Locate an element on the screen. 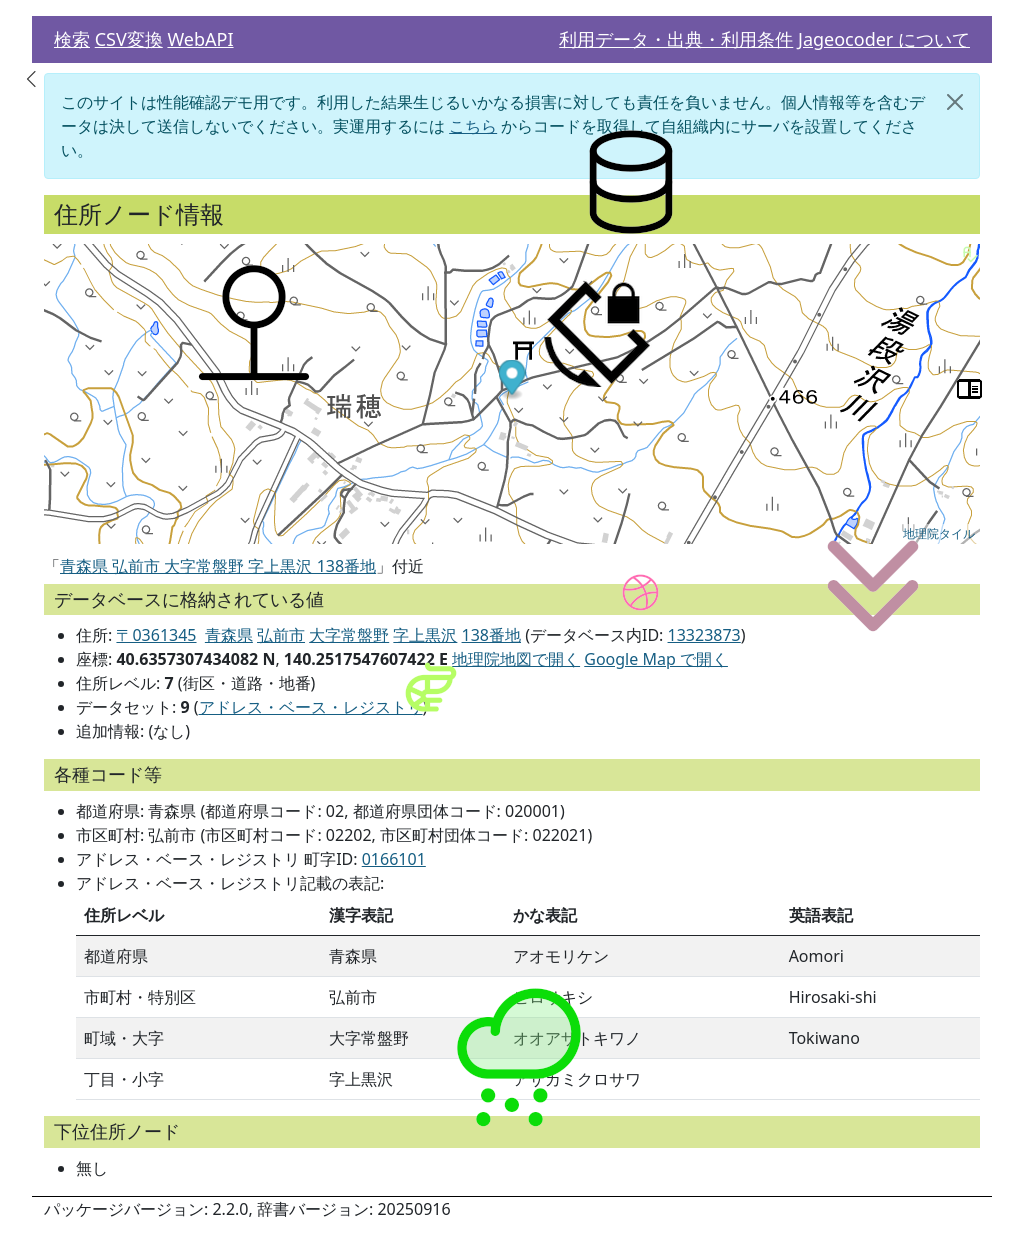  indicates snowy weather conditions is located at coordinates (519, 1055).